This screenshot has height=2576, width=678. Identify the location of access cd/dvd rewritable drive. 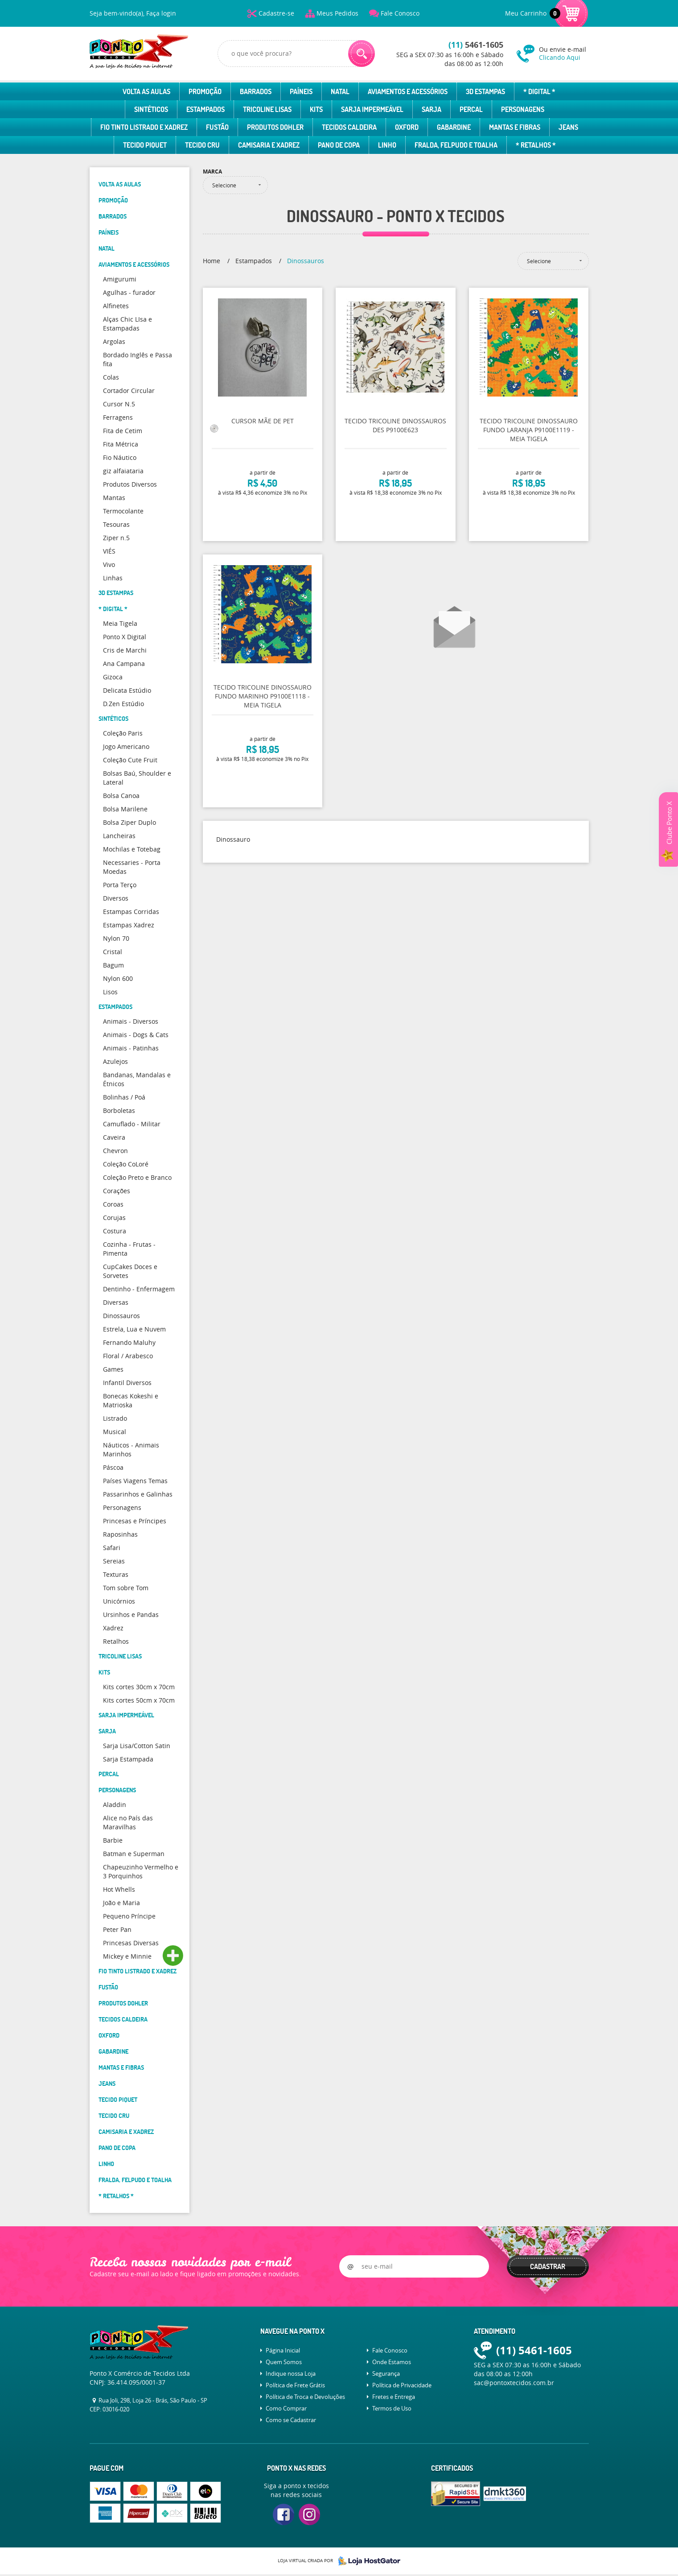
(214, 428).